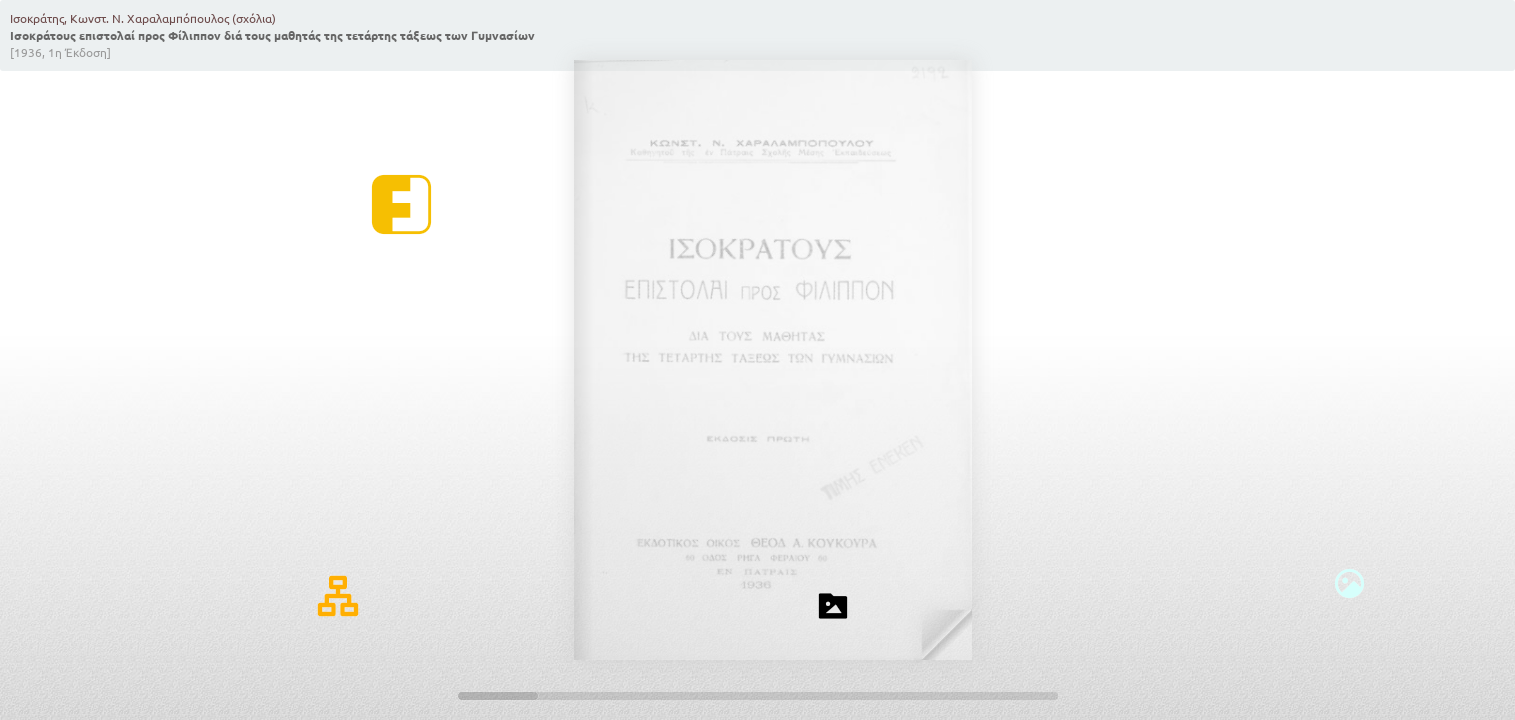 The width and height of the screenshot is (1515, 720). What do you see at coordinates (401, 204) in the screenshot?
I see `open the Friendica app` at bounding box center [401, 204].